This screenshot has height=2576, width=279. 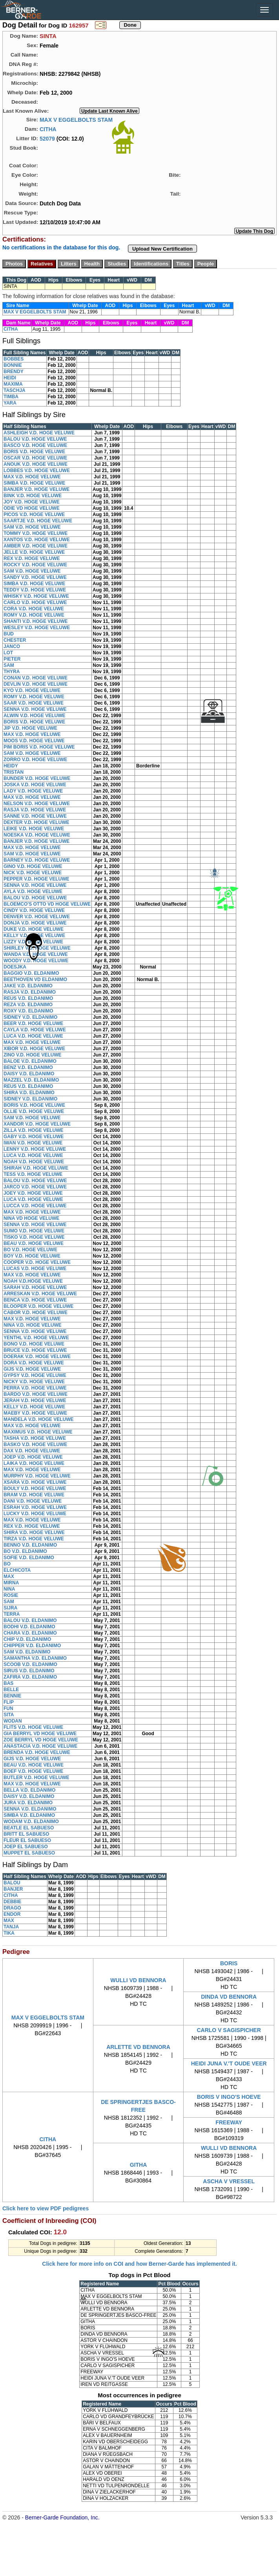 I want to click on access japanese garden or zen-themed content, so click(x=158, y=2351).